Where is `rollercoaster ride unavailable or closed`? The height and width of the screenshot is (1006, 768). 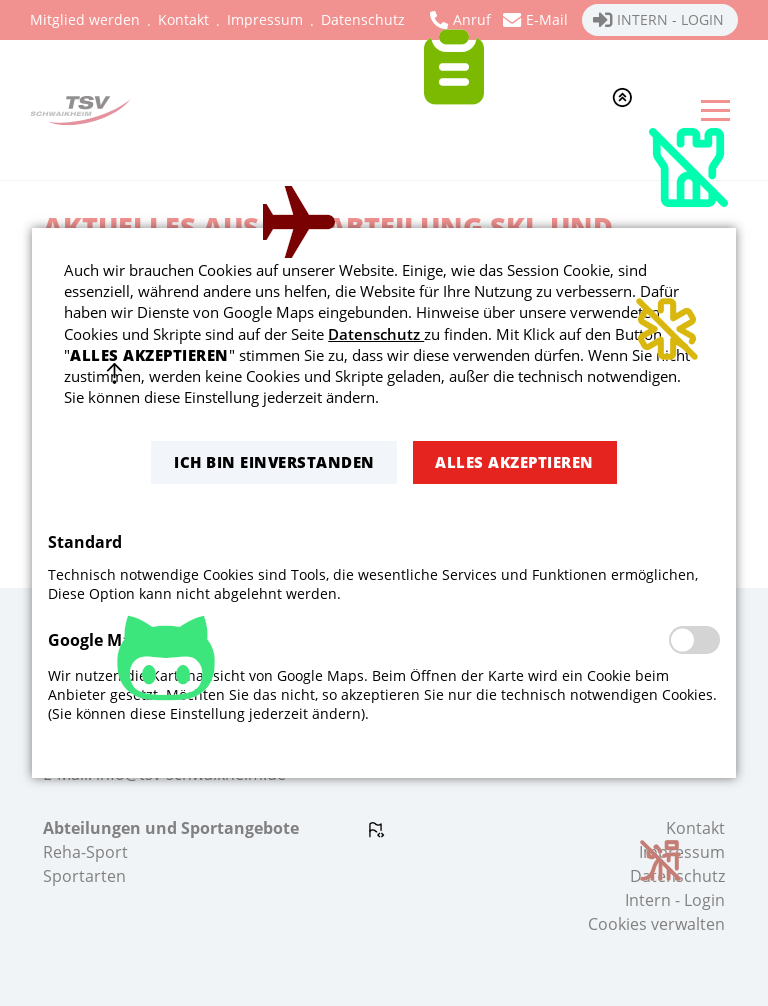
rollercoaster ride unavailable or closed is located at coordinates (660, 860).